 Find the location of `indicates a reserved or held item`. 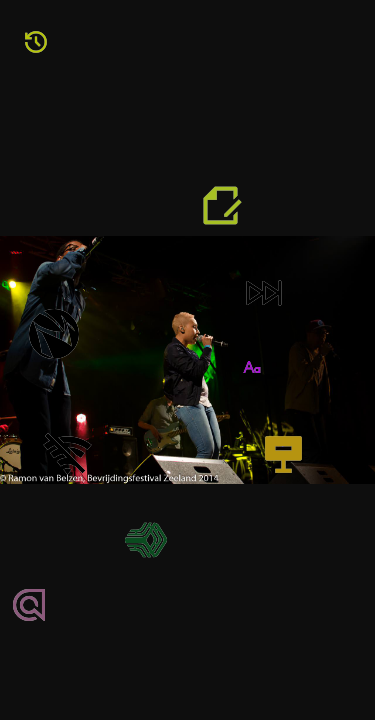

indicates a reserved or held item is located at coordinates (283, 454).